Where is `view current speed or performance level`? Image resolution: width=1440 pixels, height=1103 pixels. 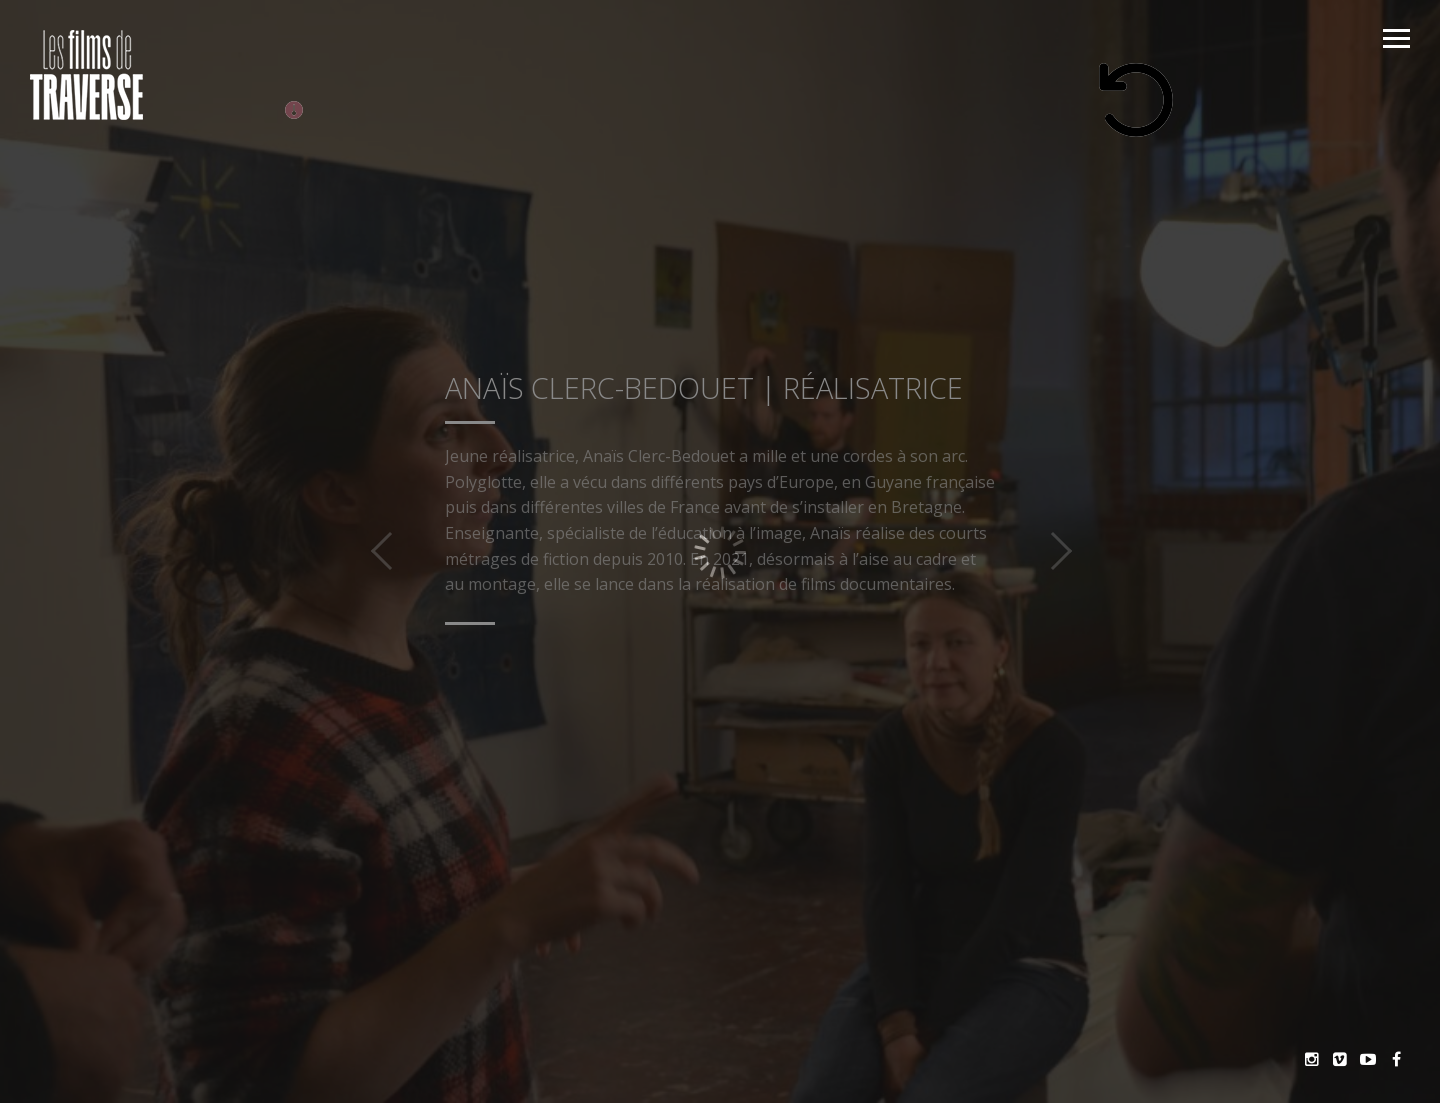
view current speed or performance level is located at coordinates (294, 110).